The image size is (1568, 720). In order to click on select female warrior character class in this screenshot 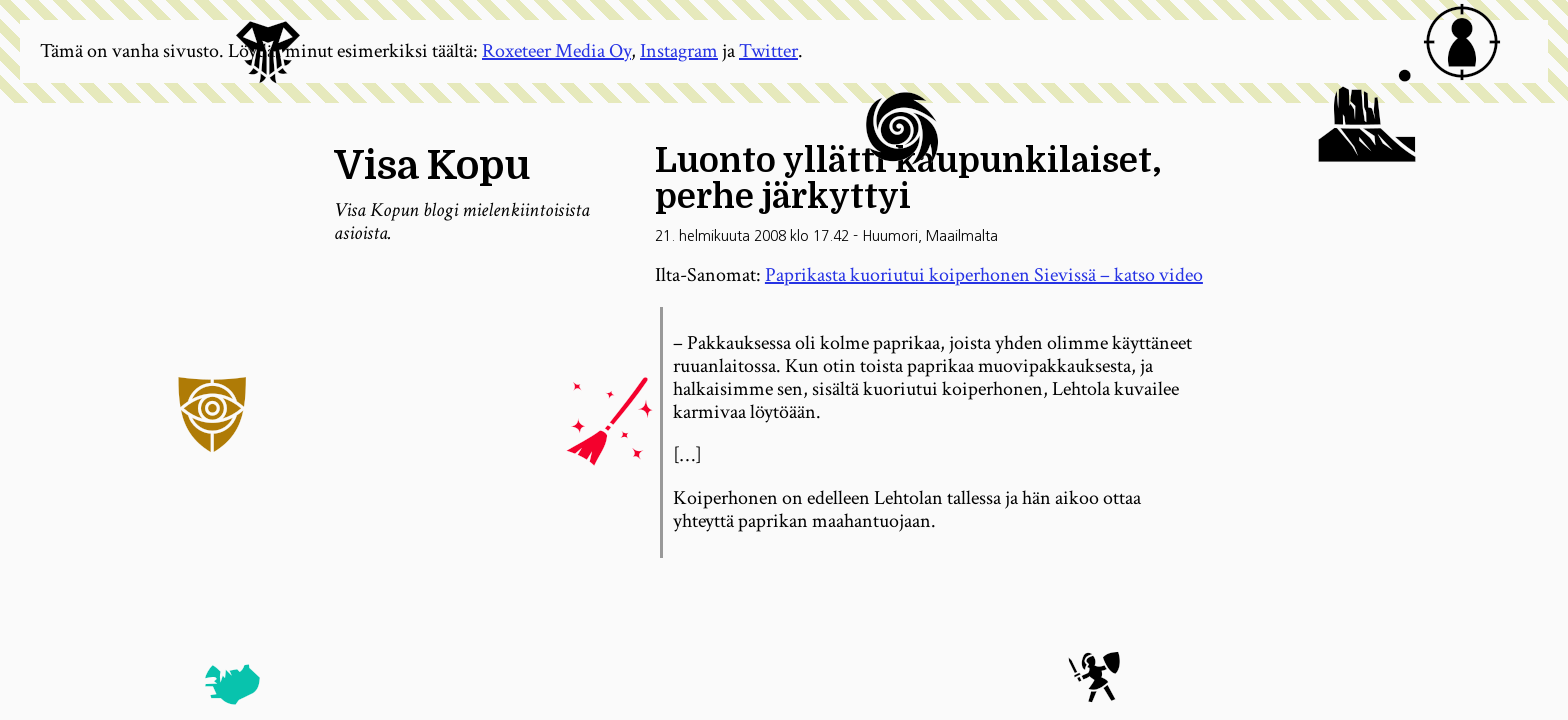, I will do `click(1095, 676)`.